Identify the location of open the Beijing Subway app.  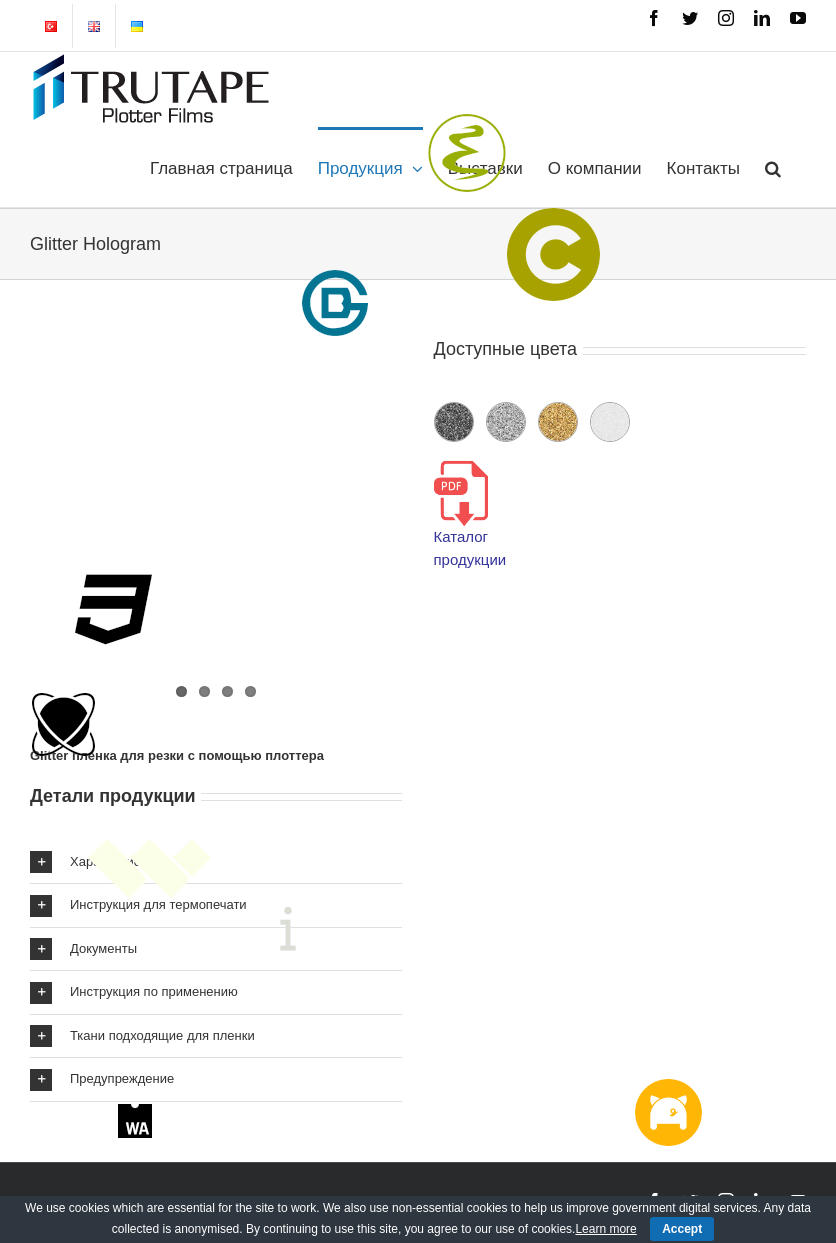
(335, 303).